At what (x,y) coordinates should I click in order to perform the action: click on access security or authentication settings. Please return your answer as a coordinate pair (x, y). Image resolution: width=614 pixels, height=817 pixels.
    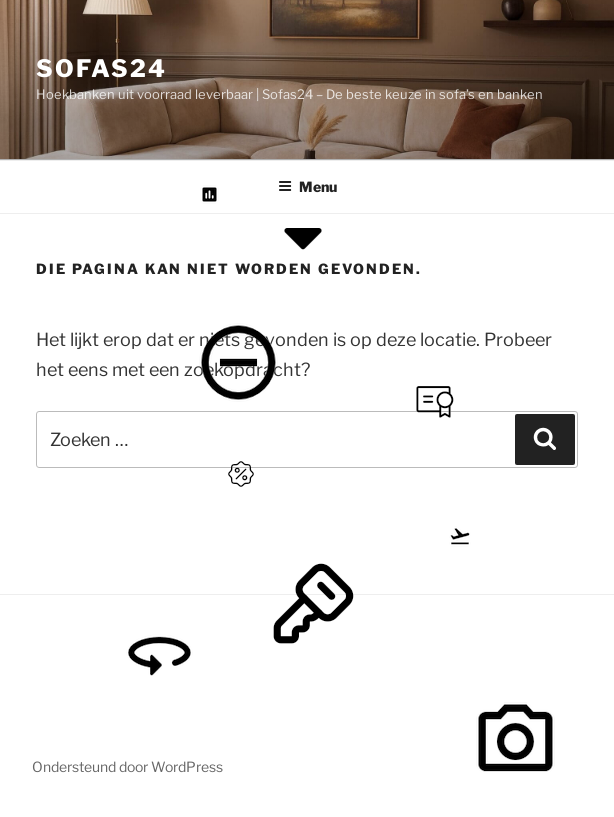
    Looking at the image, I should click on (313, 603).